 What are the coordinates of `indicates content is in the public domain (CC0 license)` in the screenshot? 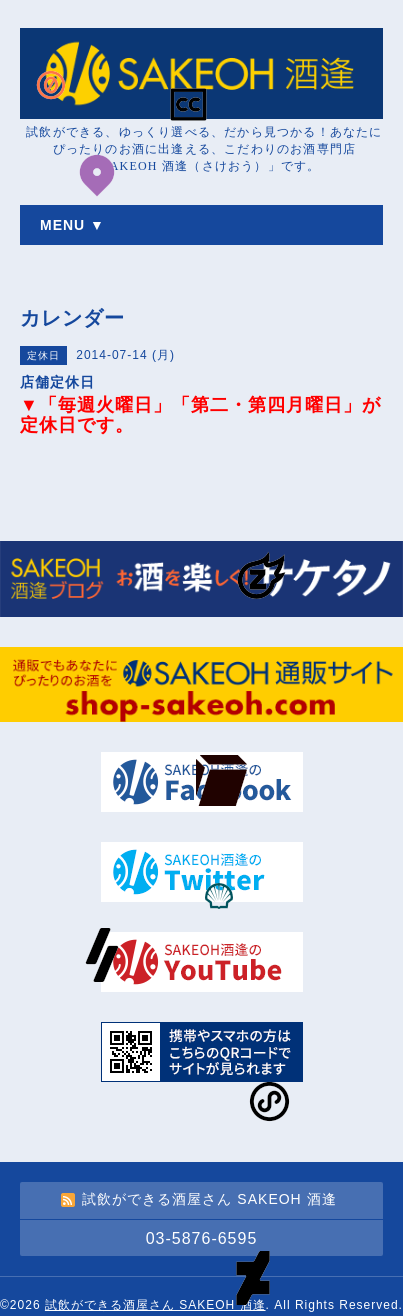 It's located at (51, 85).